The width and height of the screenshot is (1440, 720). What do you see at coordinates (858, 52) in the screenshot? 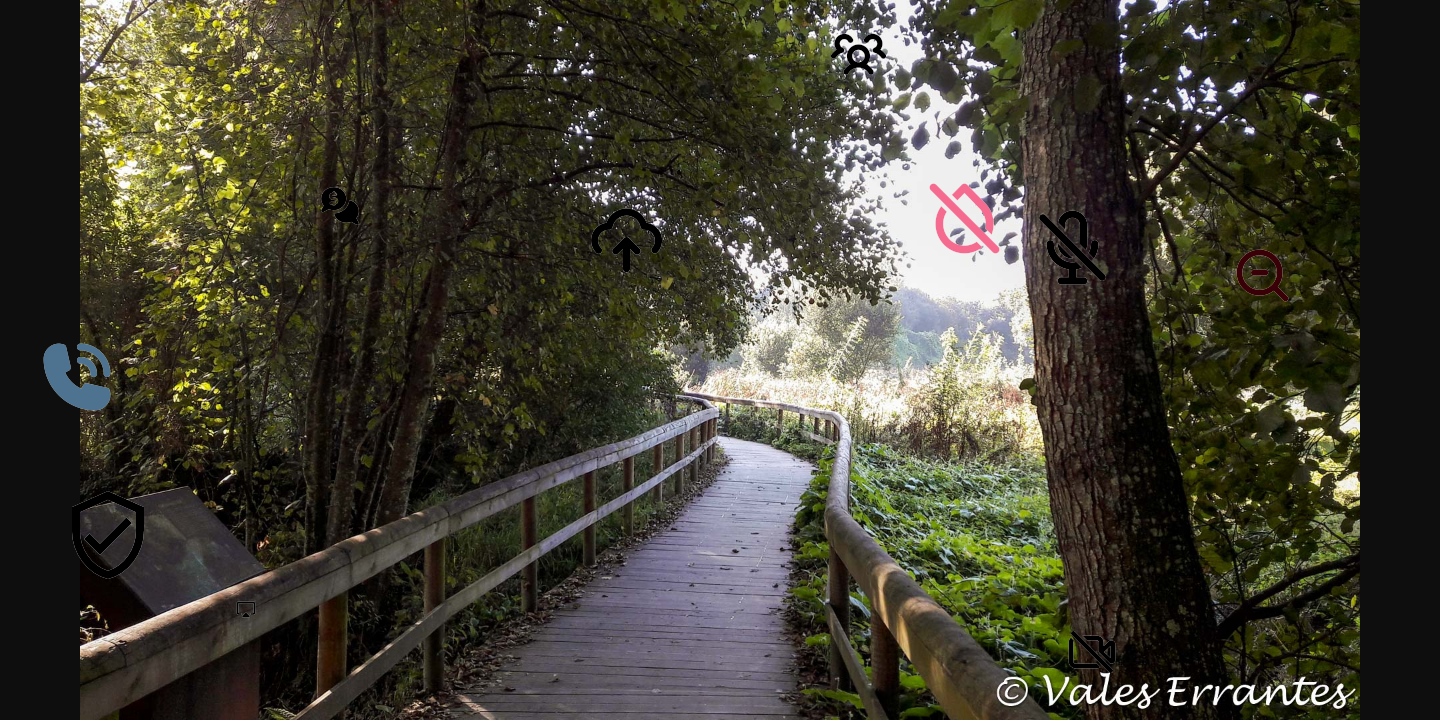
I see `view group members or team` at bounding box center [858, 52].